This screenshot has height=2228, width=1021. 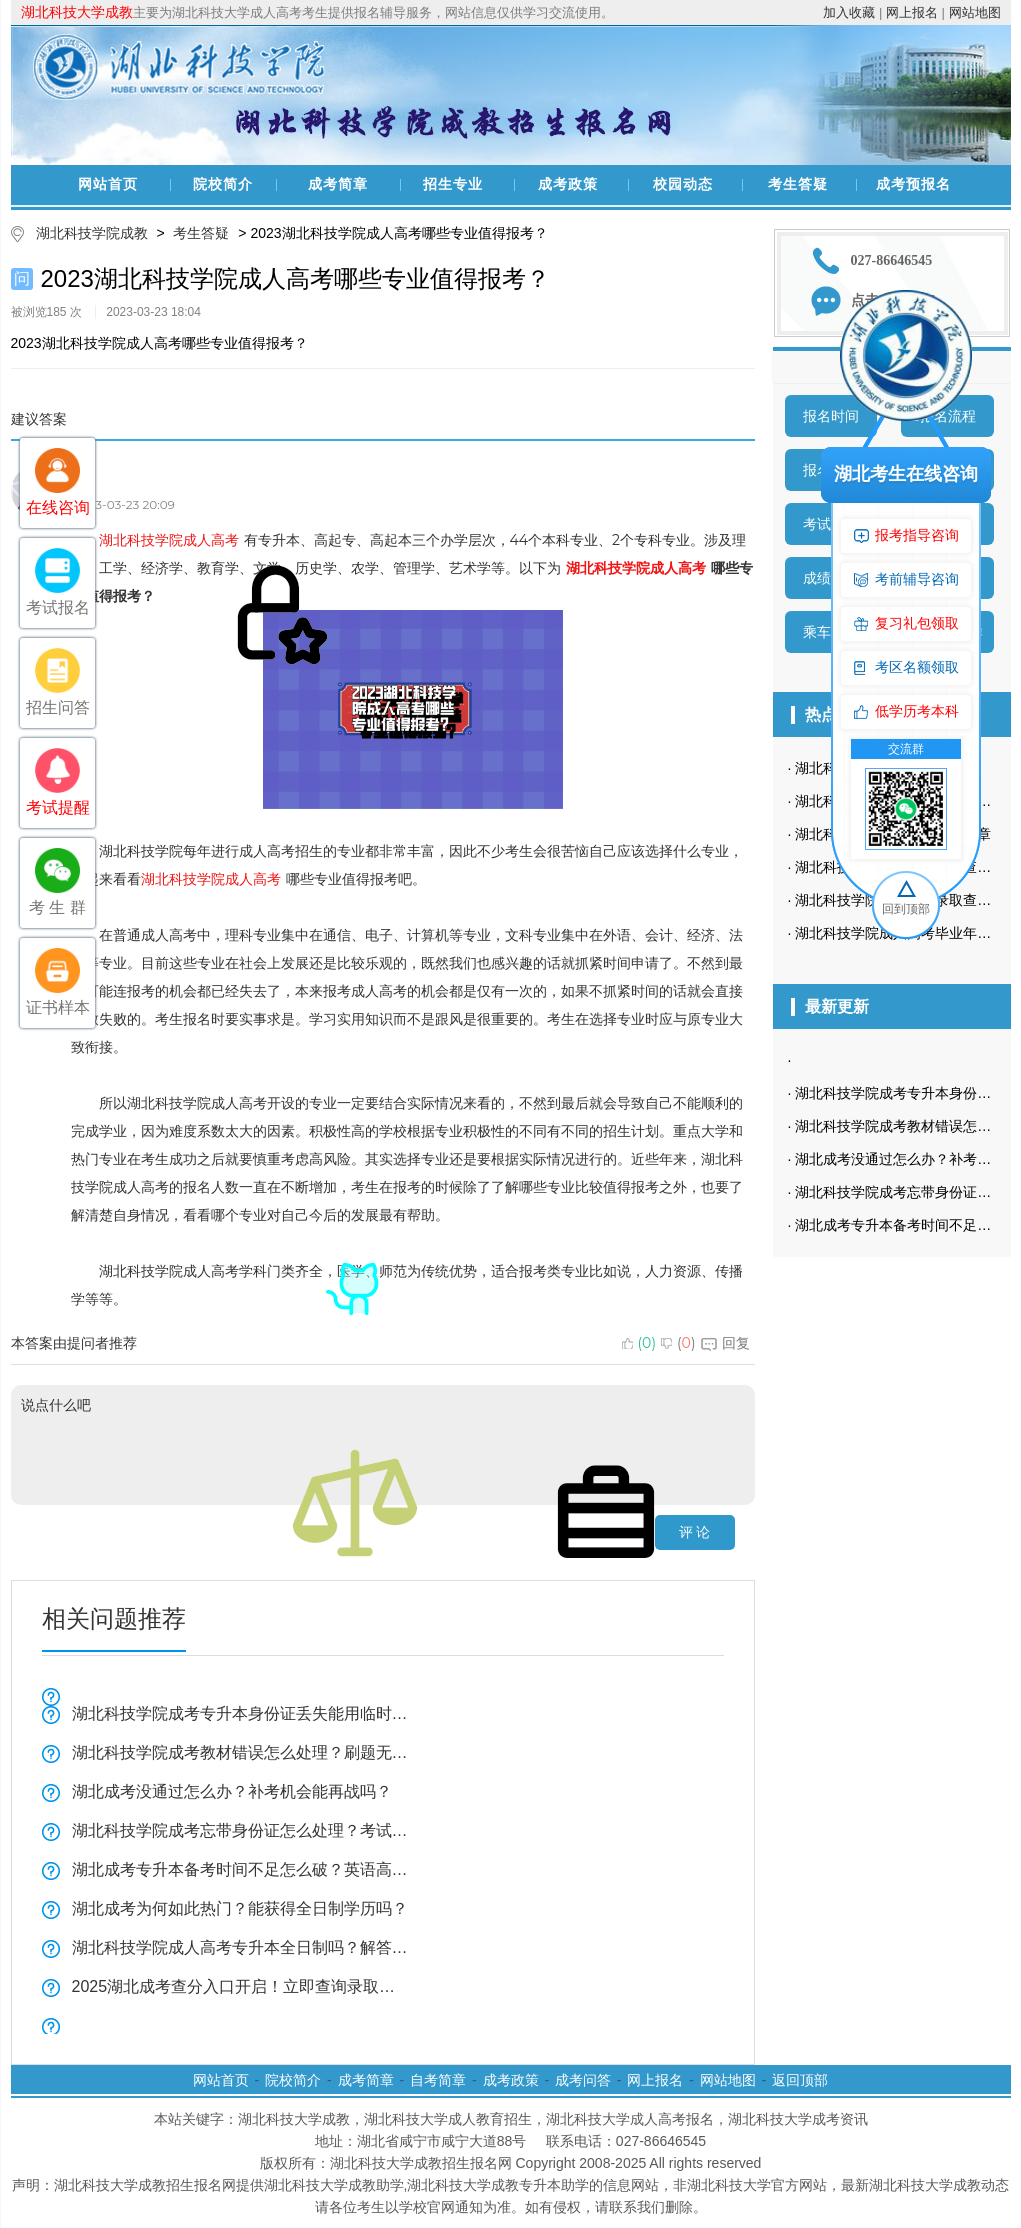 What do you see at coordinates (275, 612) in the screenshot?
I see `mark a password or credential as favorite` at bounding box center [275, 612].